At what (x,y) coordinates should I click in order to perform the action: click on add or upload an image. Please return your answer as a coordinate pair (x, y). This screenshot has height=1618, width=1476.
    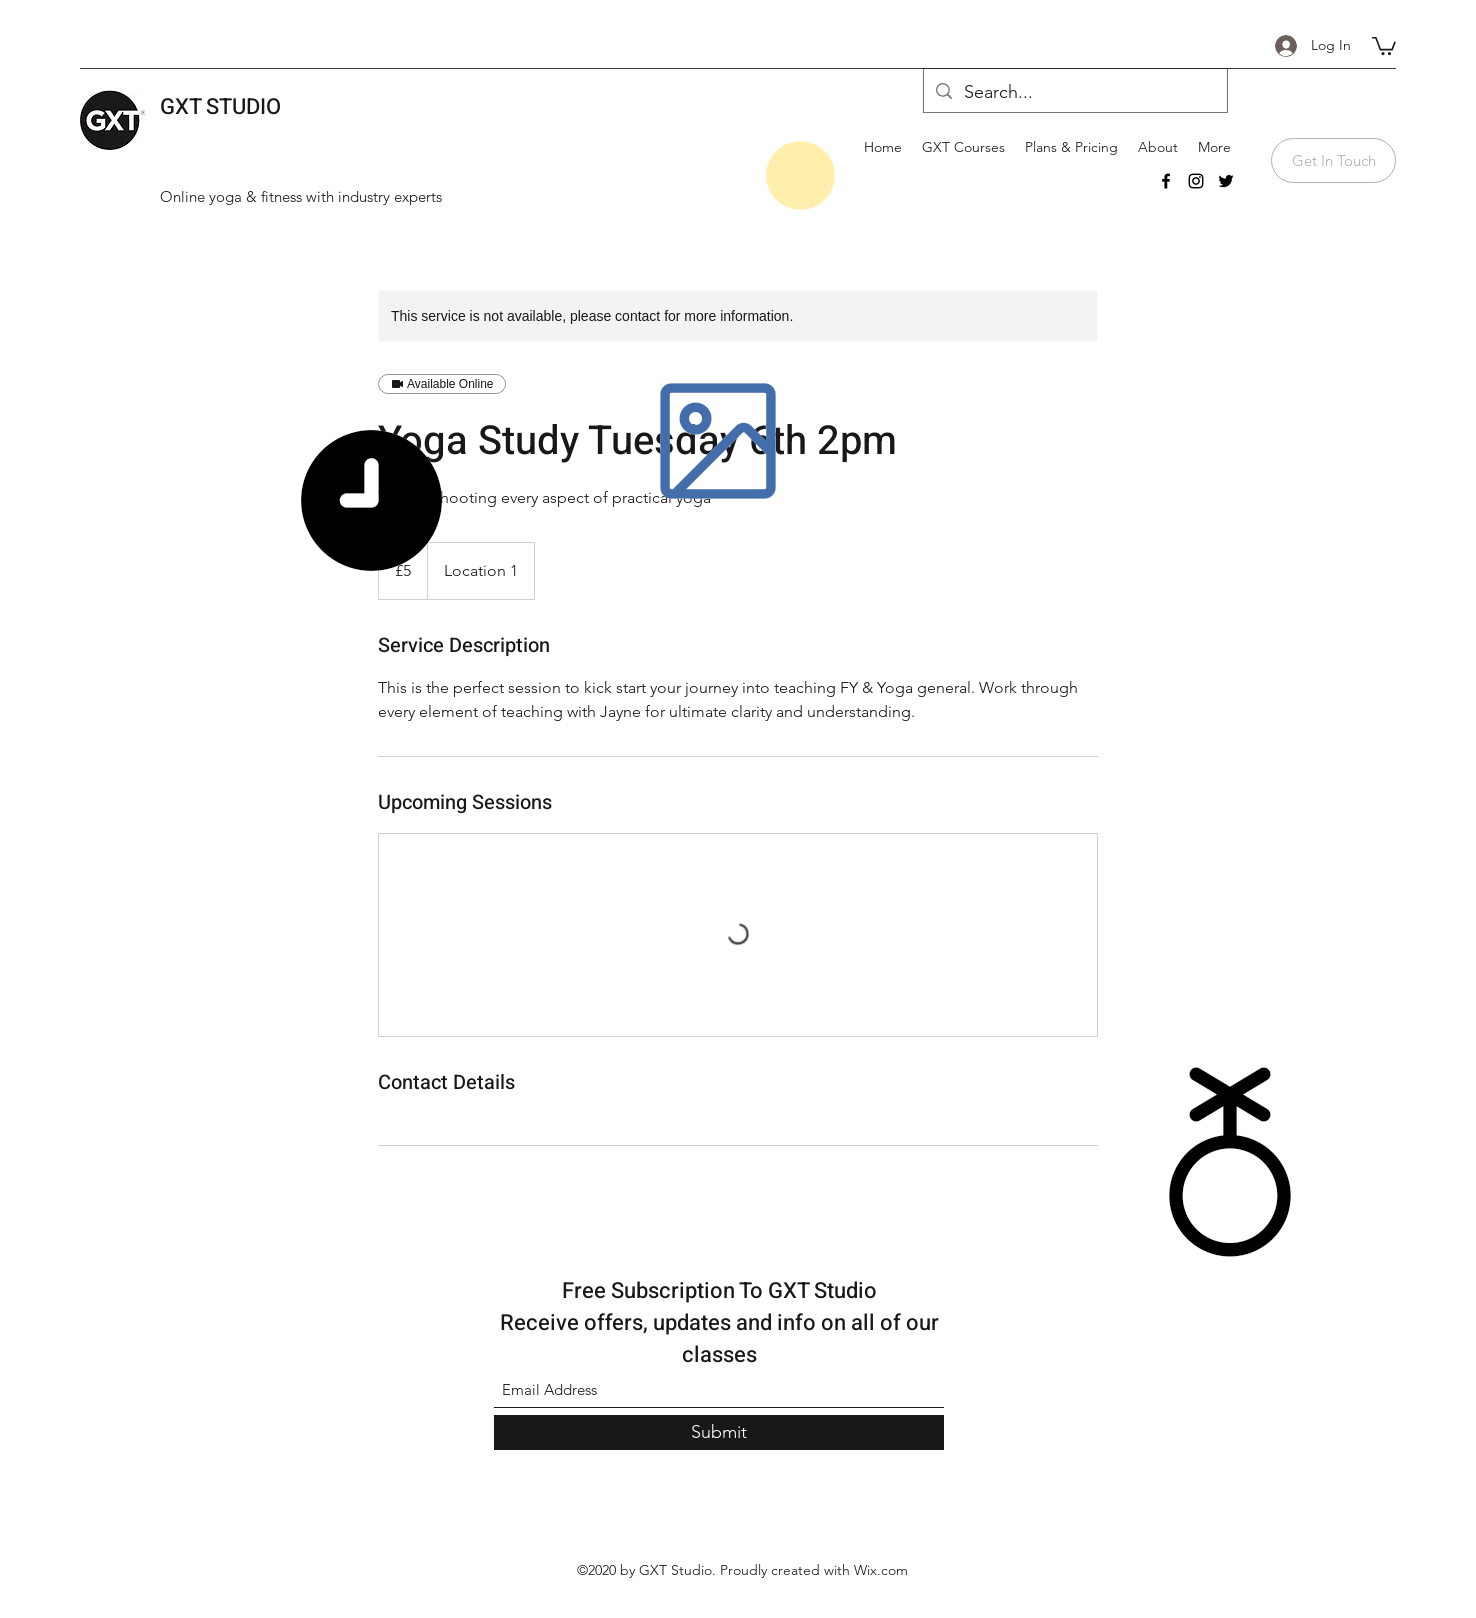
    Looking at the image, I should click on (718, 441).